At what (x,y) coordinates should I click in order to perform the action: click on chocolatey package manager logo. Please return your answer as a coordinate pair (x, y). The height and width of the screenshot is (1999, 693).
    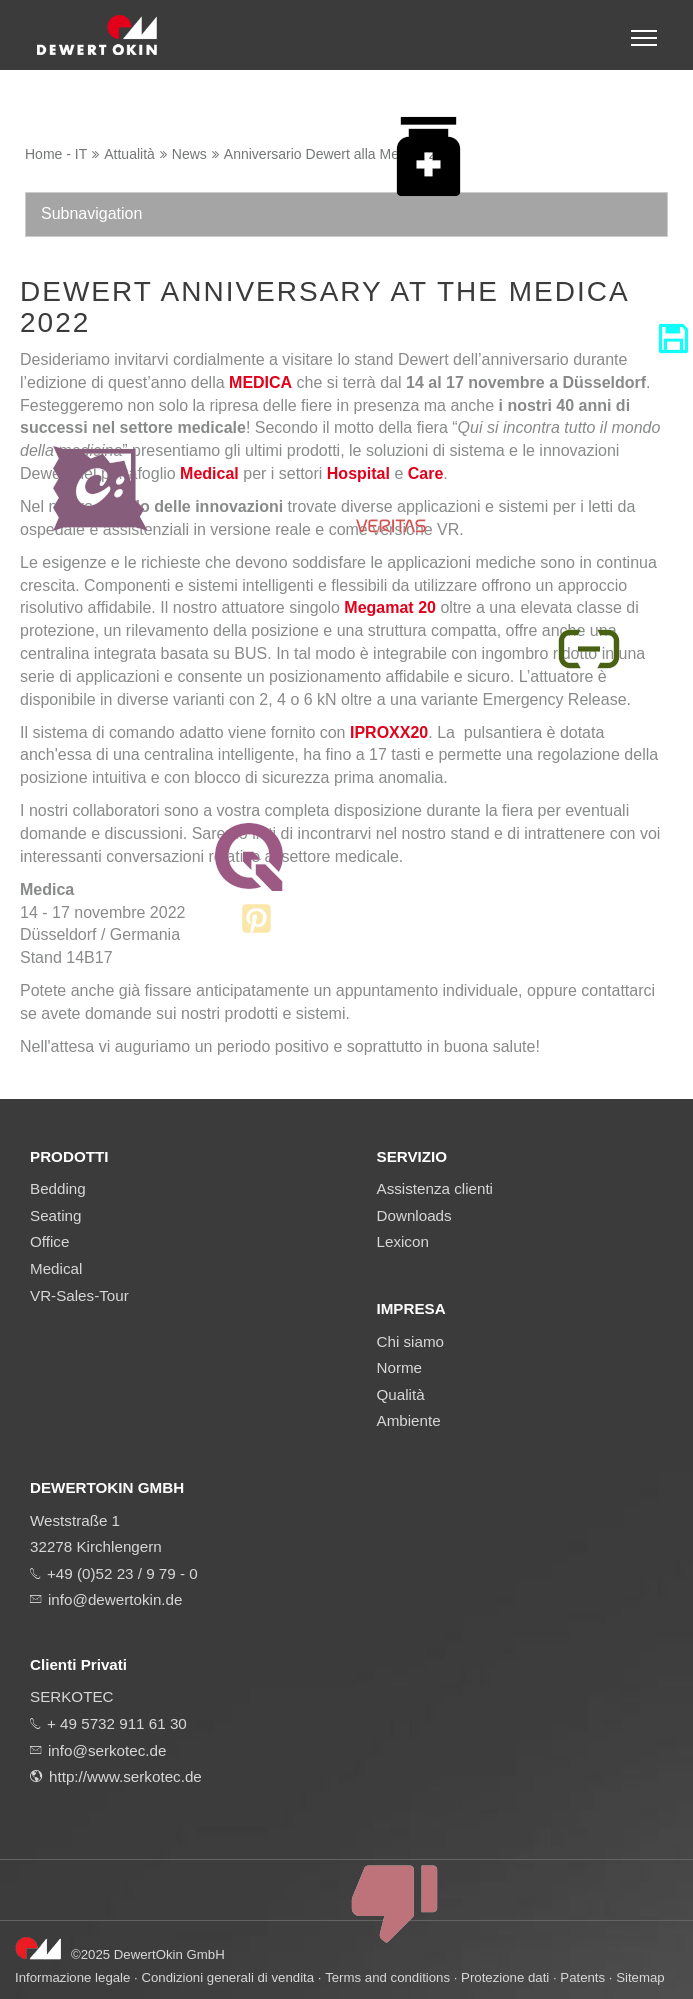
    Looking at the image, I should click on (100, 488).